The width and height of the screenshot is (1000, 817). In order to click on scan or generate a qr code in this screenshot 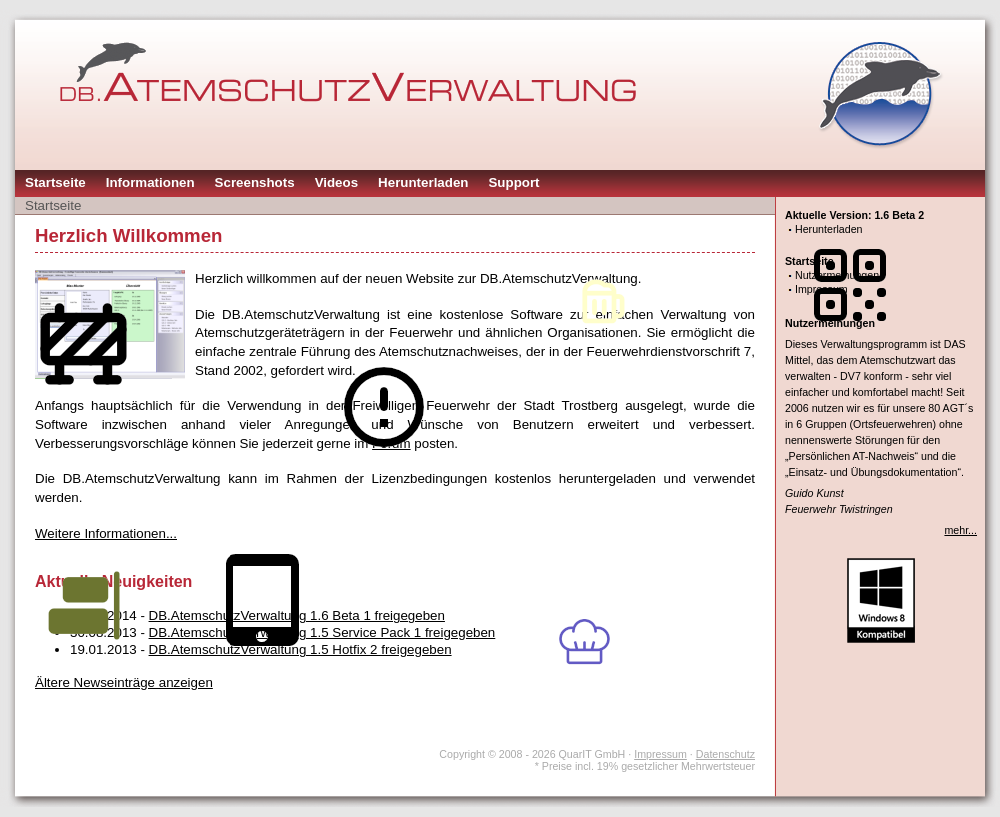, I will do `click(850, 285)`.